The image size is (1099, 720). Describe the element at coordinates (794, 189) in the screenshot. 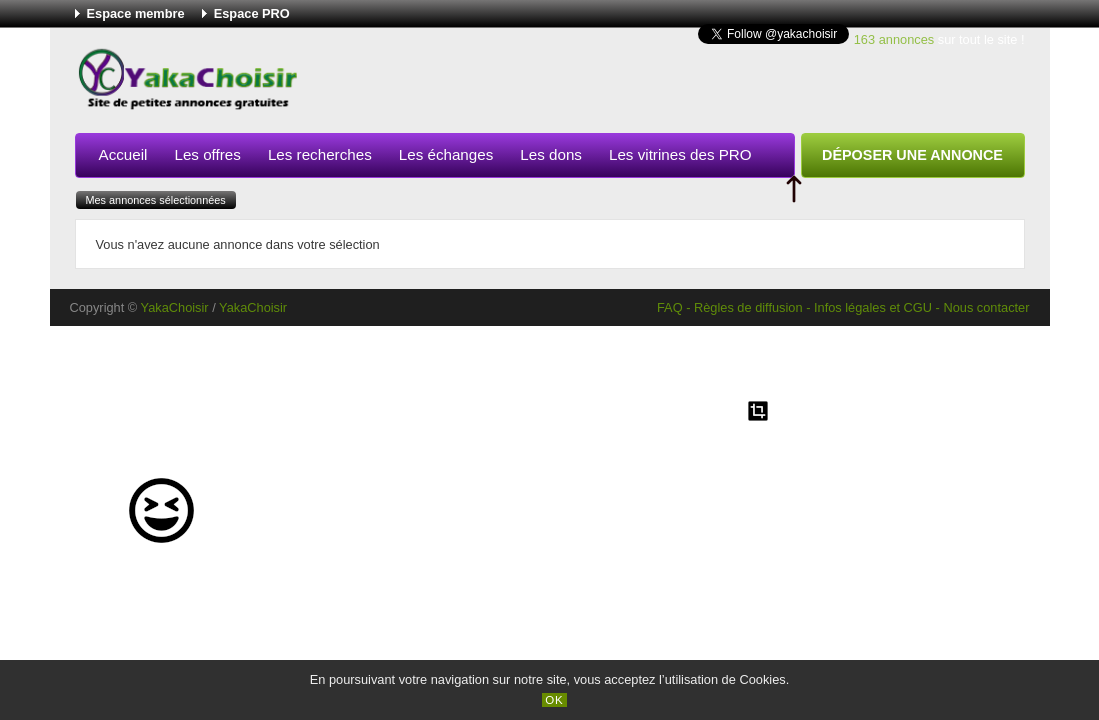

I see `scroll to top of page` at that location.